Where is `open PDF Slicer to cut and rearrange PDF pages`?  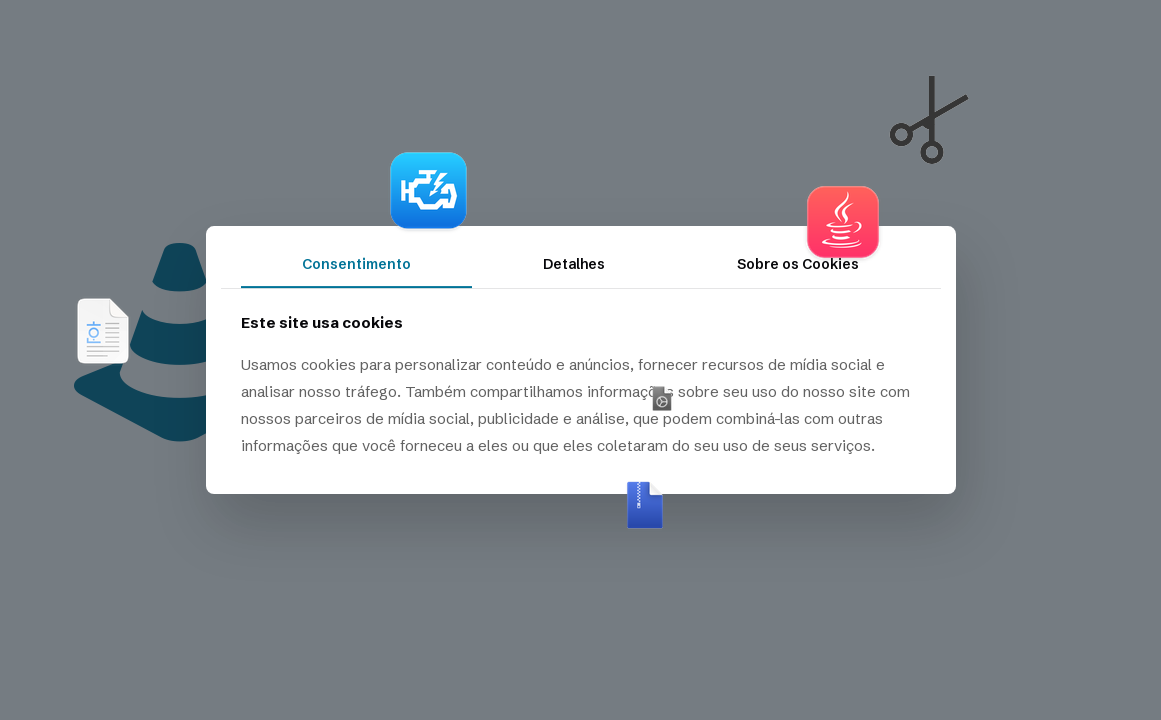 open PDF Slicer to cut and rearrange PDF pages is located at coordinates (929, 117).